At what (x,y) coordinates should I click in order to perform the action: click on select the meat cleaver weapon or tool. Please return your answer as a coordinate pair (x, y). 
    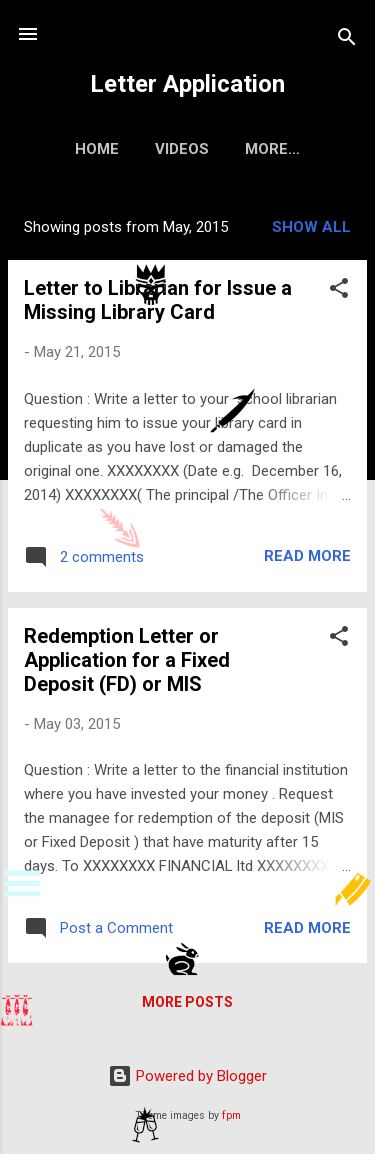
    Looking at the image, I should click on (353, 890).